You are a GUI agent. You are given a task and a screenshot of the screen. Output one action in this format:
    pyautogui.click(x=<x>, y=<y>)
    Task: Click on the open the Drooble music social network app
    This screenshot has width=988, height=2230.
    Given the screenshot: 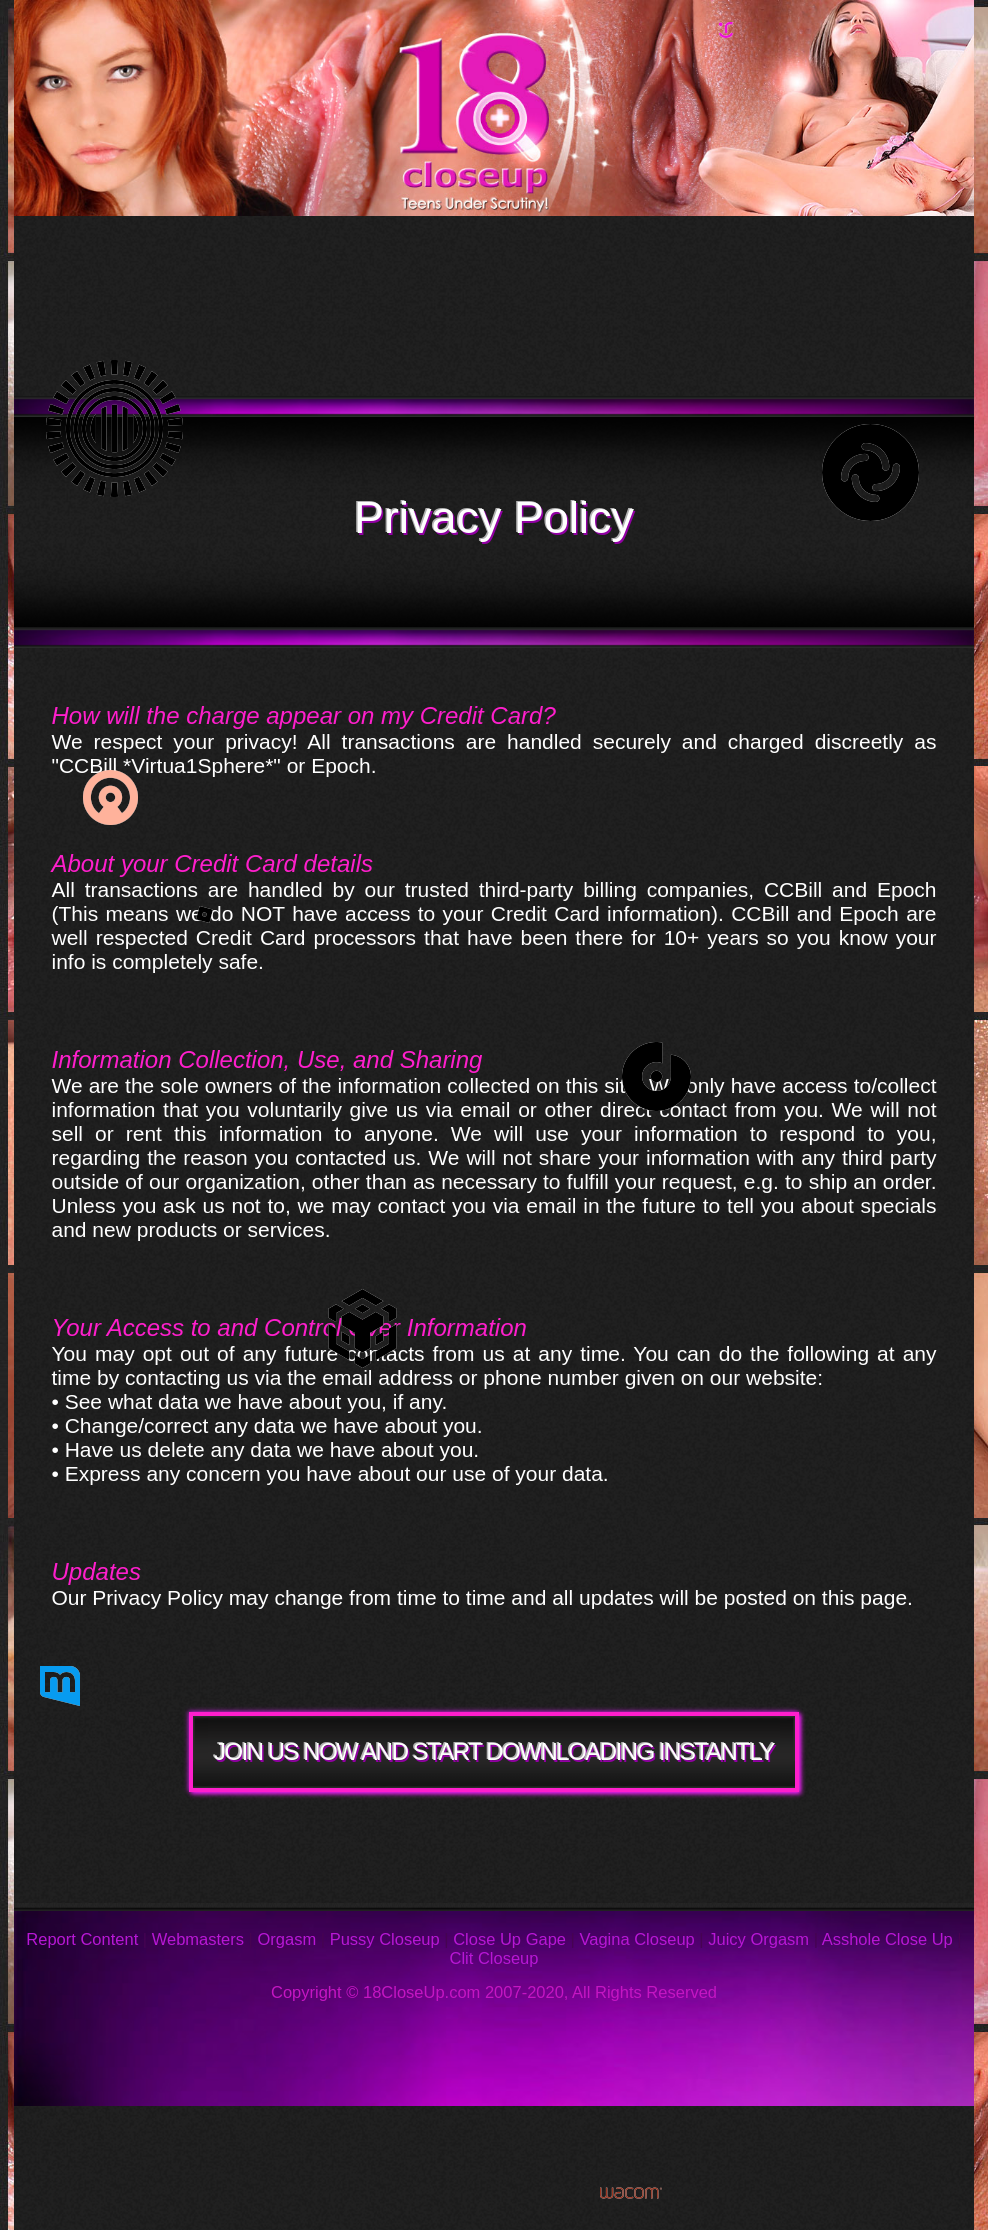 What is the action you would take?
    pyautogui.click(x=656, y=1076)
    